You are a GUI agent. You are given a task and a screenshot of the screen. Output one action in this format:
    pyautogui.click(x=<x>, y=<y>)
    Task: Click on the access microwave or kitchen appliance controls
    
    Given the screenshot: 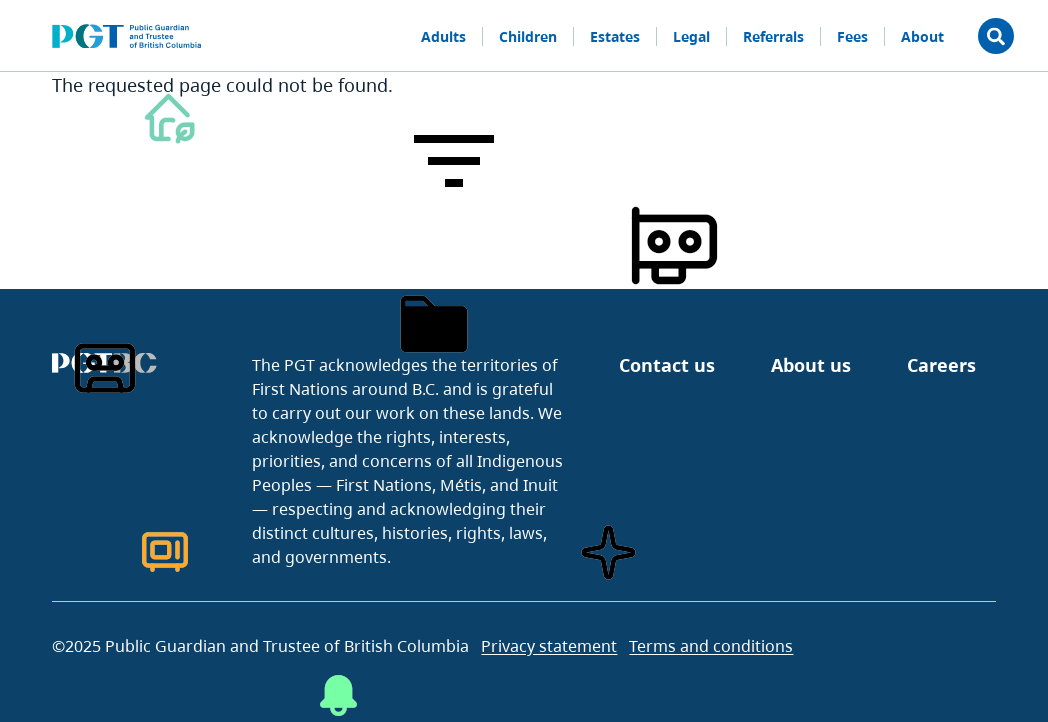 What is the action you would take?
    pyautogui.click(x=165, y=551)
    